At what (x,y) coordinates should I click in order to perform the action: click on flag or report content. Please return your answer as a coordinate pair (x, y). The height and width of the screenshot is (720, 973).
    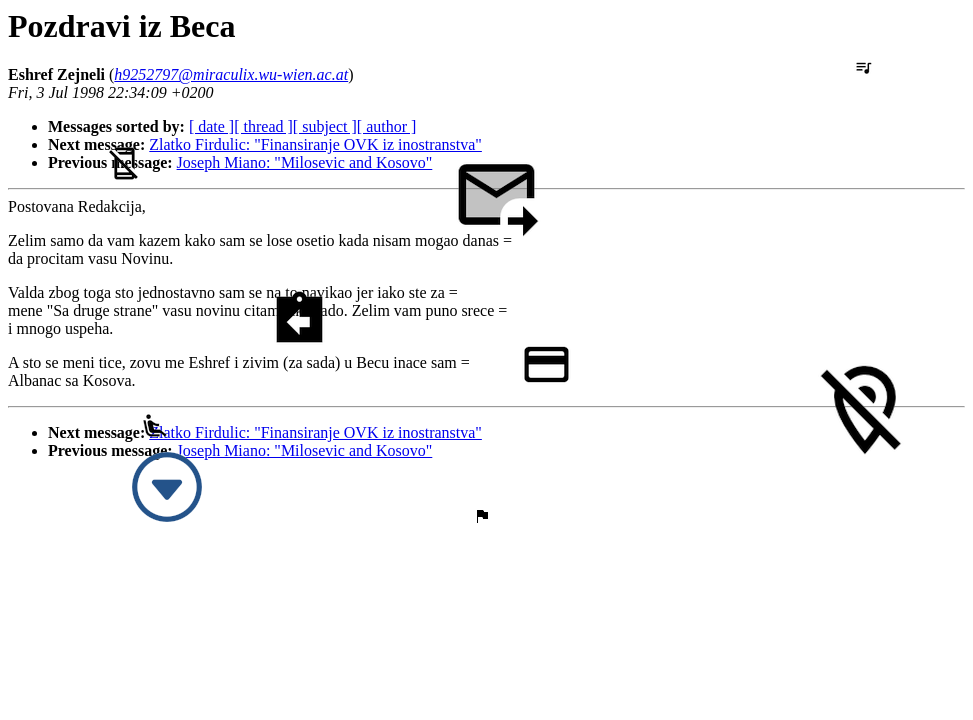
    Looking at the image, I should click on (482, 516).